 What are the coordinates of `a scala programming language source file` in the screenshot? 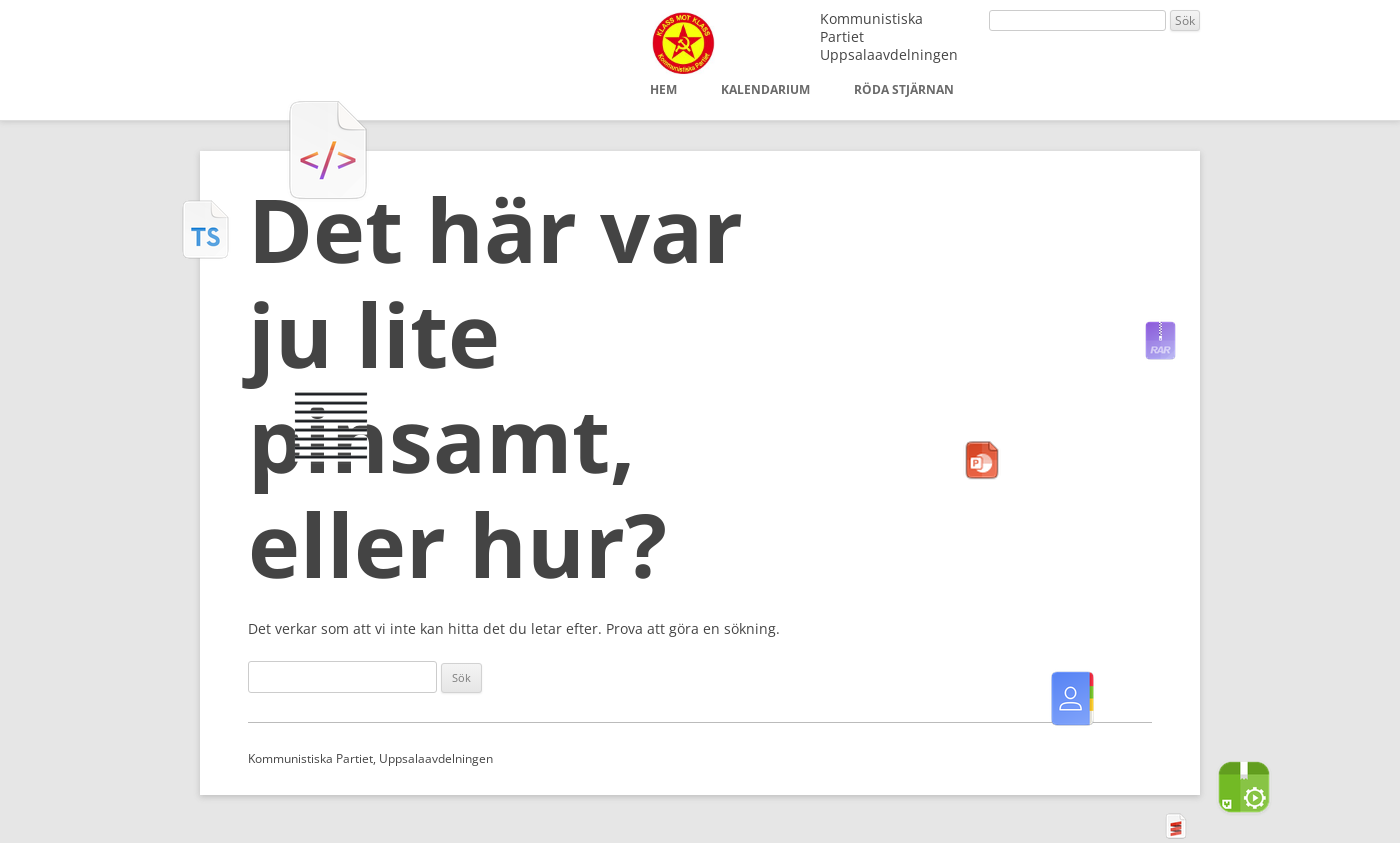 It's located at (1176, 826).